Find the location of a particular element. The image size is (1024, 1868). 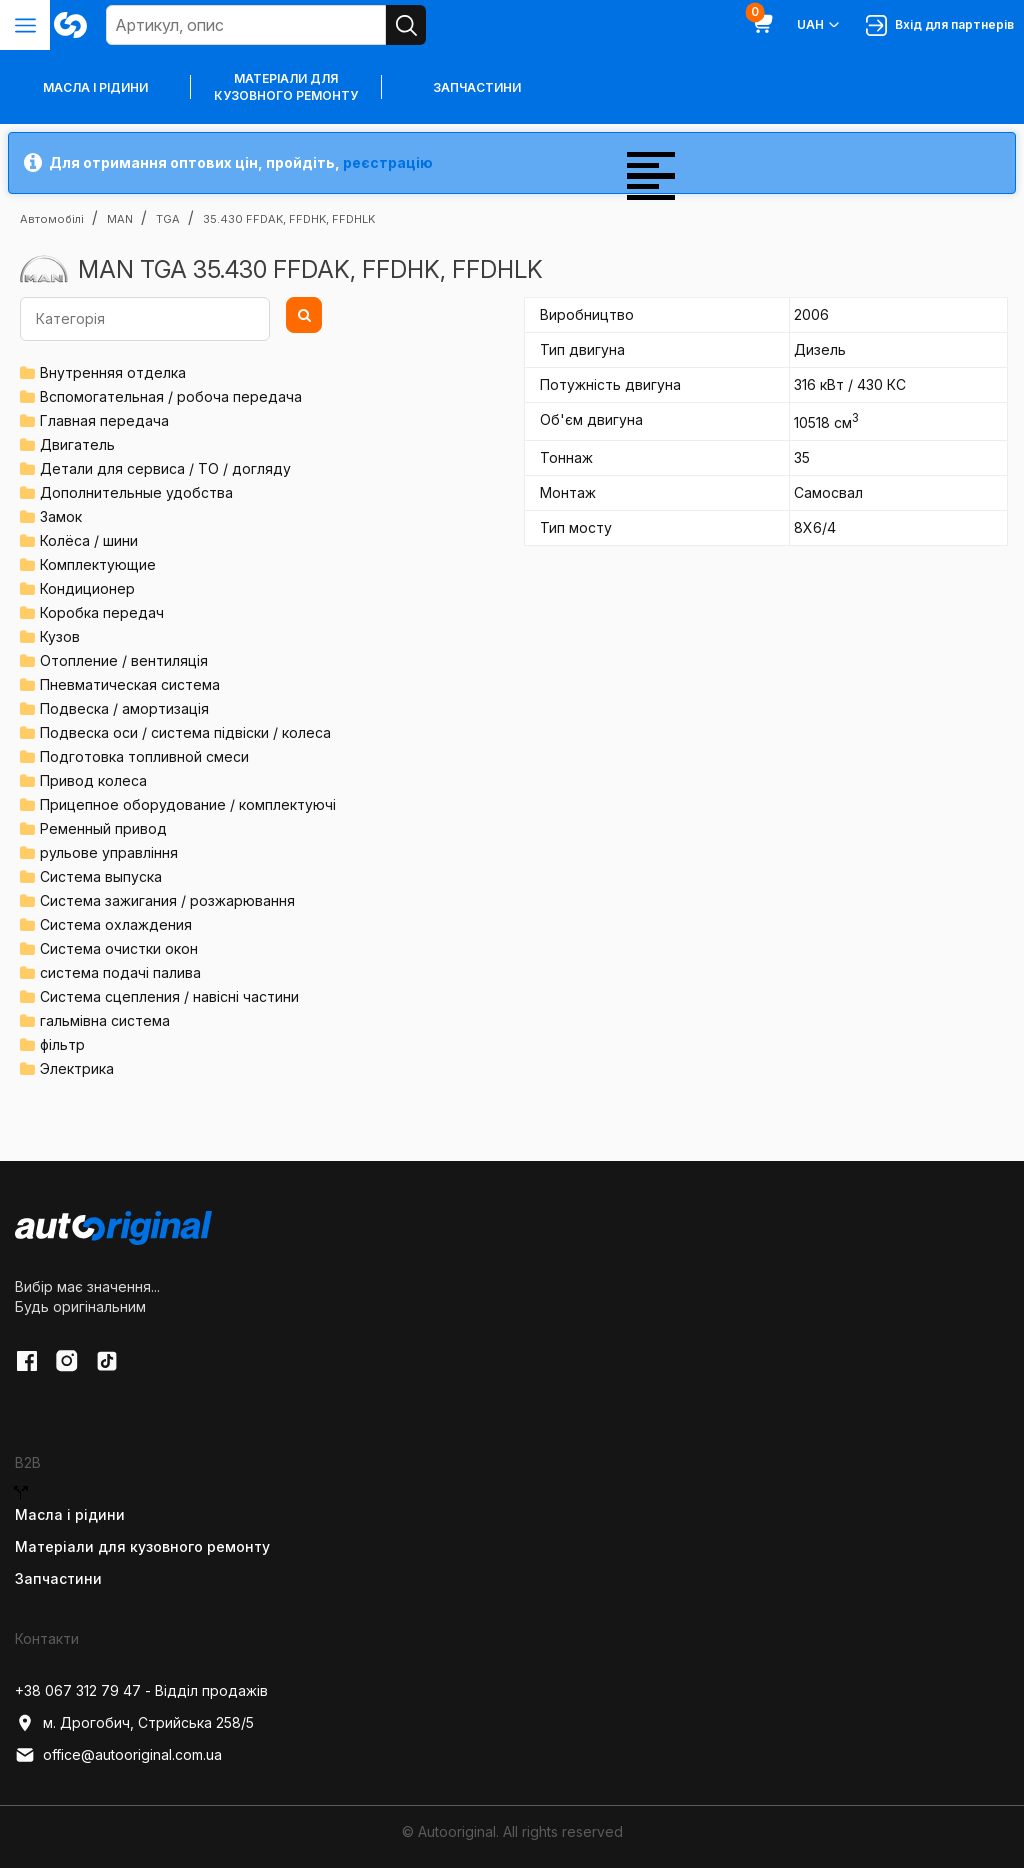

align text to the left is located at coordinates (651, 176).